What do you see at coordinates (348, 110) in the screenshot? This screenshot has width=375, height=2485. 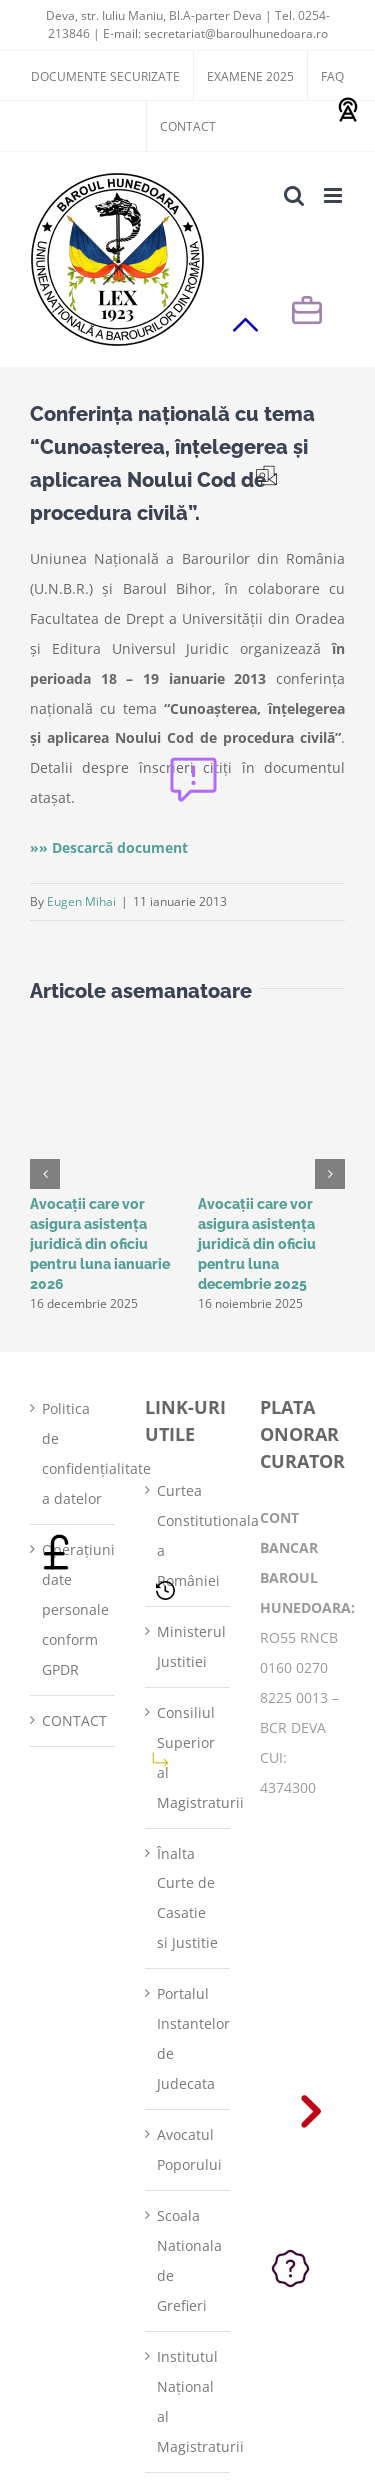 I see `indicates cellular network signal or coverage` at bounding box center [348, 110].